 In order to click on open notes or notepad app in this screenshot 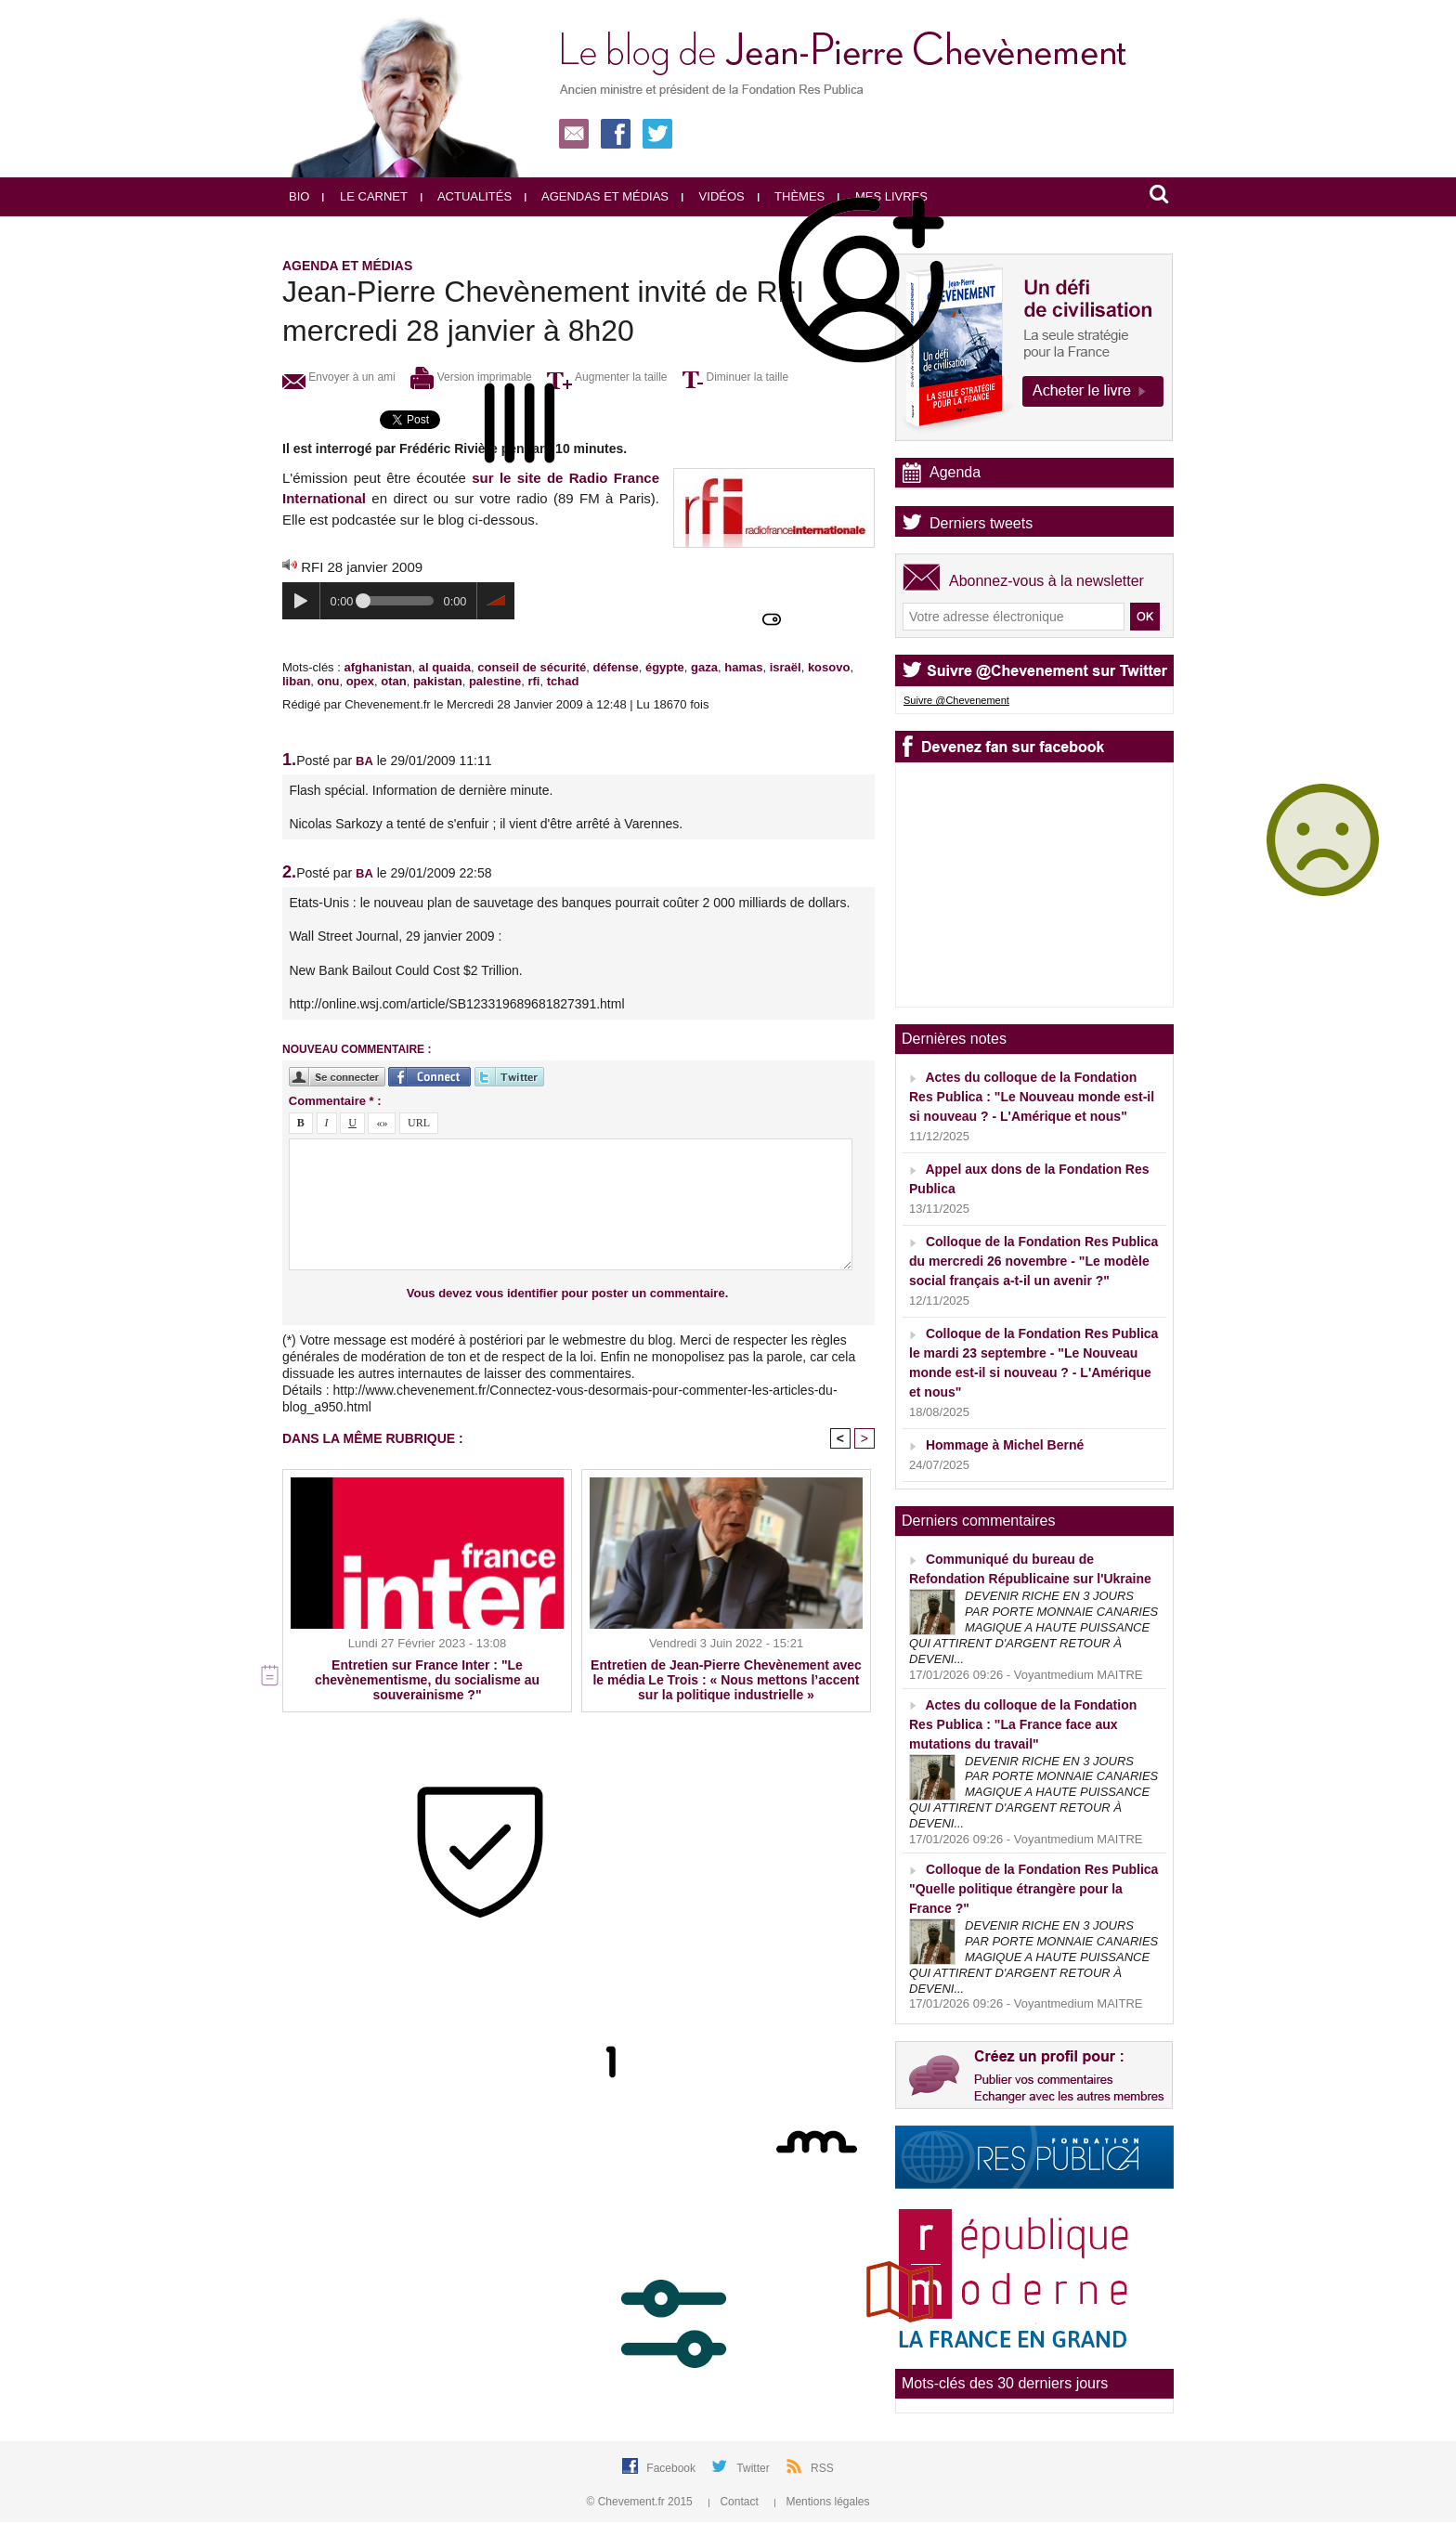, I will do `click(269, 1675)`.